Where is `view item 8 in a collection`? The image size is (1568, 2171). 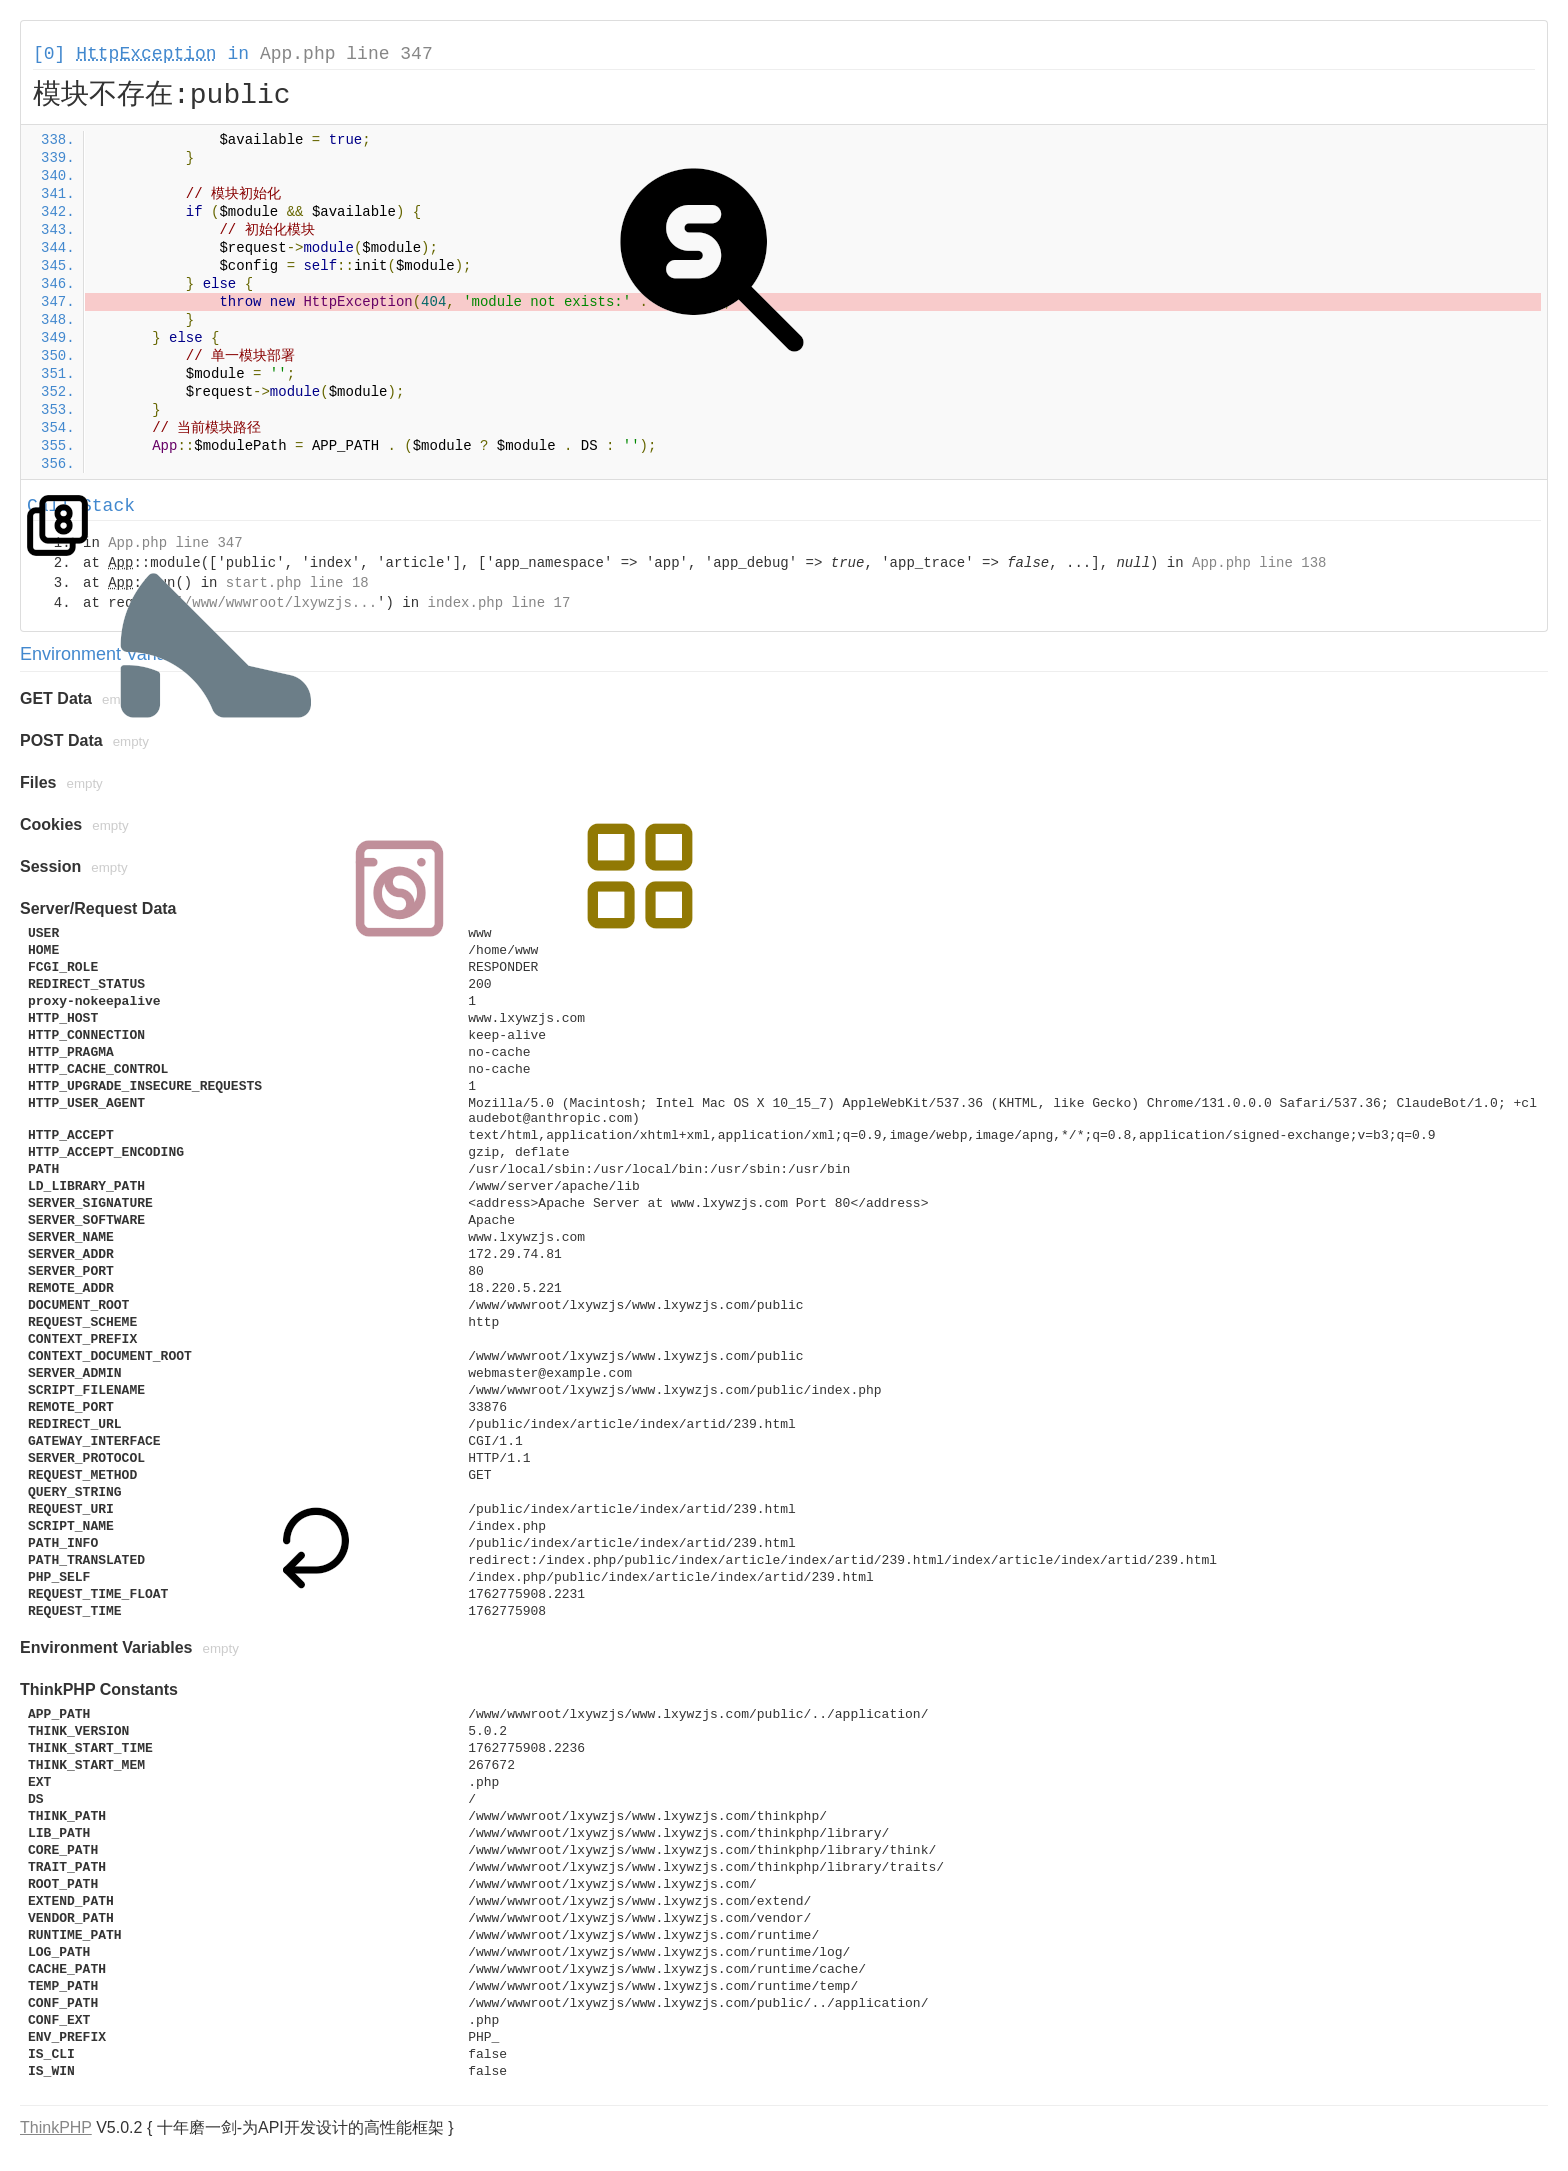
view item 8 in a collection is located at coordinates (57, 525).